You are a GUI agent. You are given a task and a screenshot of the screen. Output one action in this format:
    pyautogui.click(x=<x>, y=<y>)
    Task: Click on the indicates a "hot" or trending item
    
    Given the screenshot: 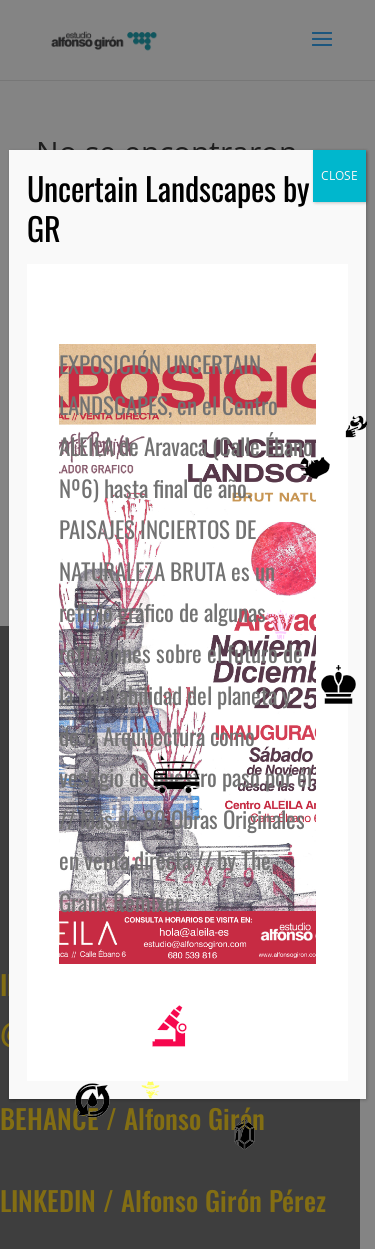 What is the action you would take?
    pyautogui.click(x=356, y=426)
    